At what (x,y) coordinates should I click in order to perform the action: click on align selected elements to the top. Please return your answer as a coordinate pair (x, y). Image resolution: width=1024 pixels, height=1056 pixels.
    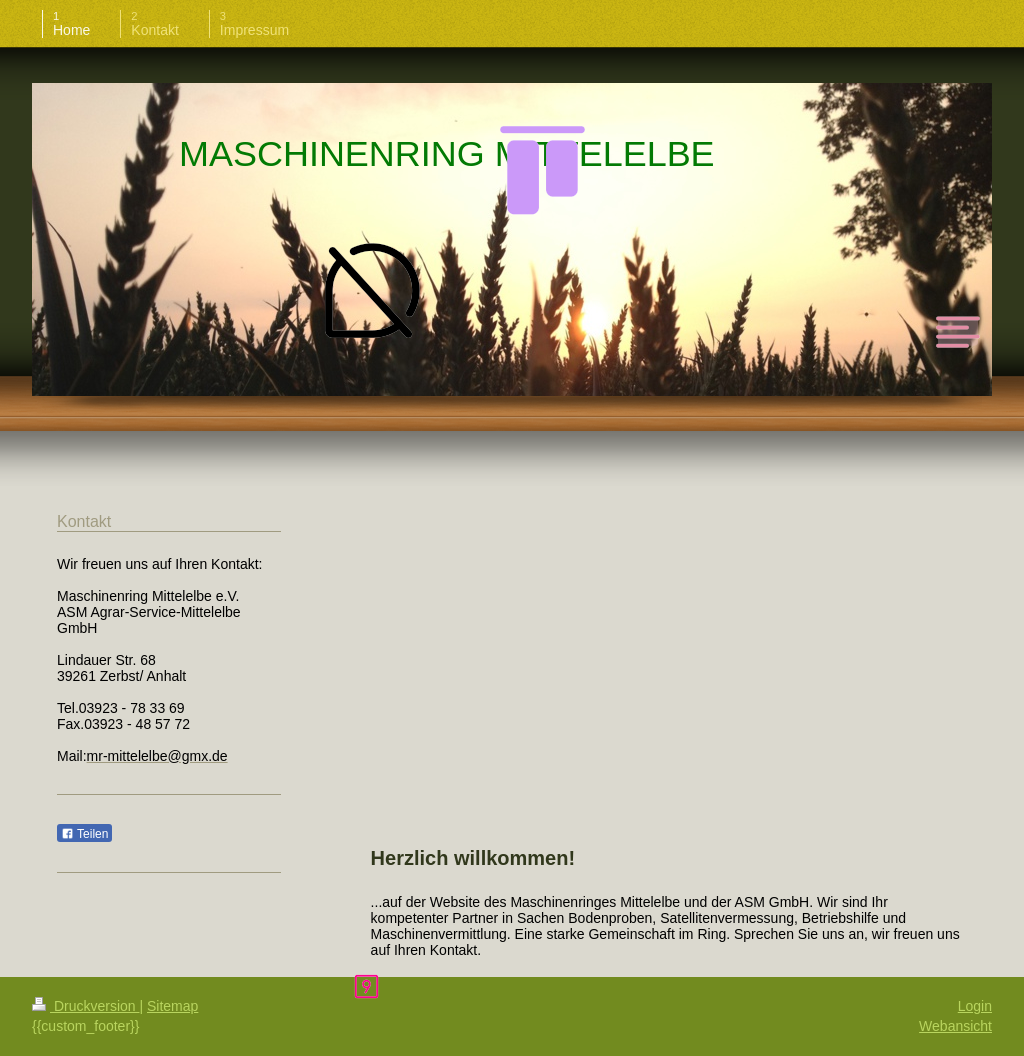
    Looking at the image, I should click on (542, 168).